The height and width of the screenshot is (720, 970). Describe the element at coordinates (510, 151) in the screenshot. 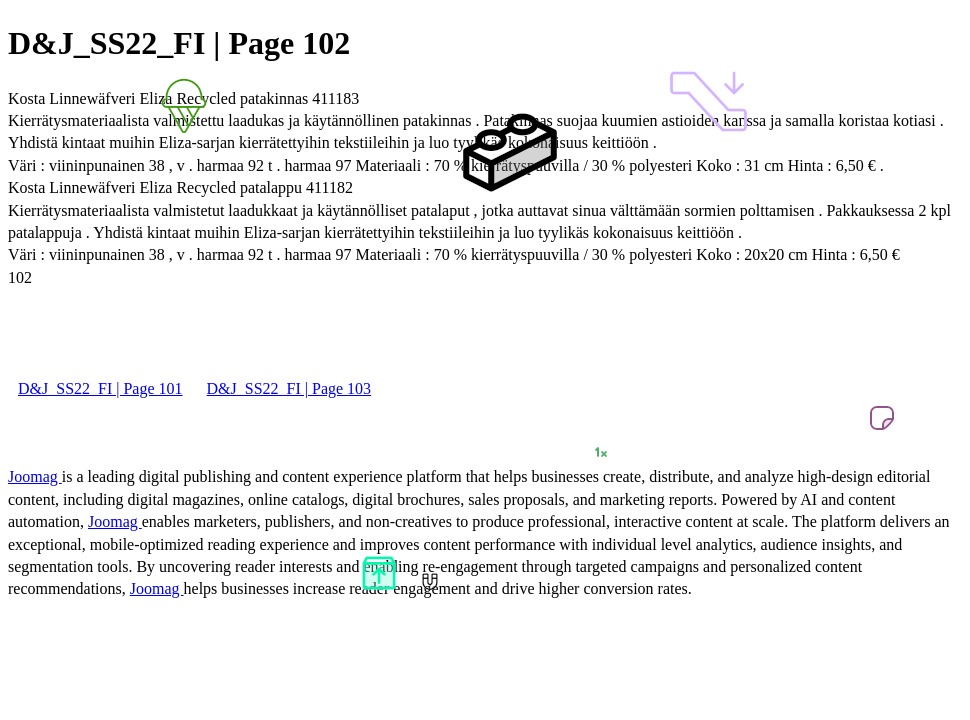

I see `access building or construction tools` at that location.